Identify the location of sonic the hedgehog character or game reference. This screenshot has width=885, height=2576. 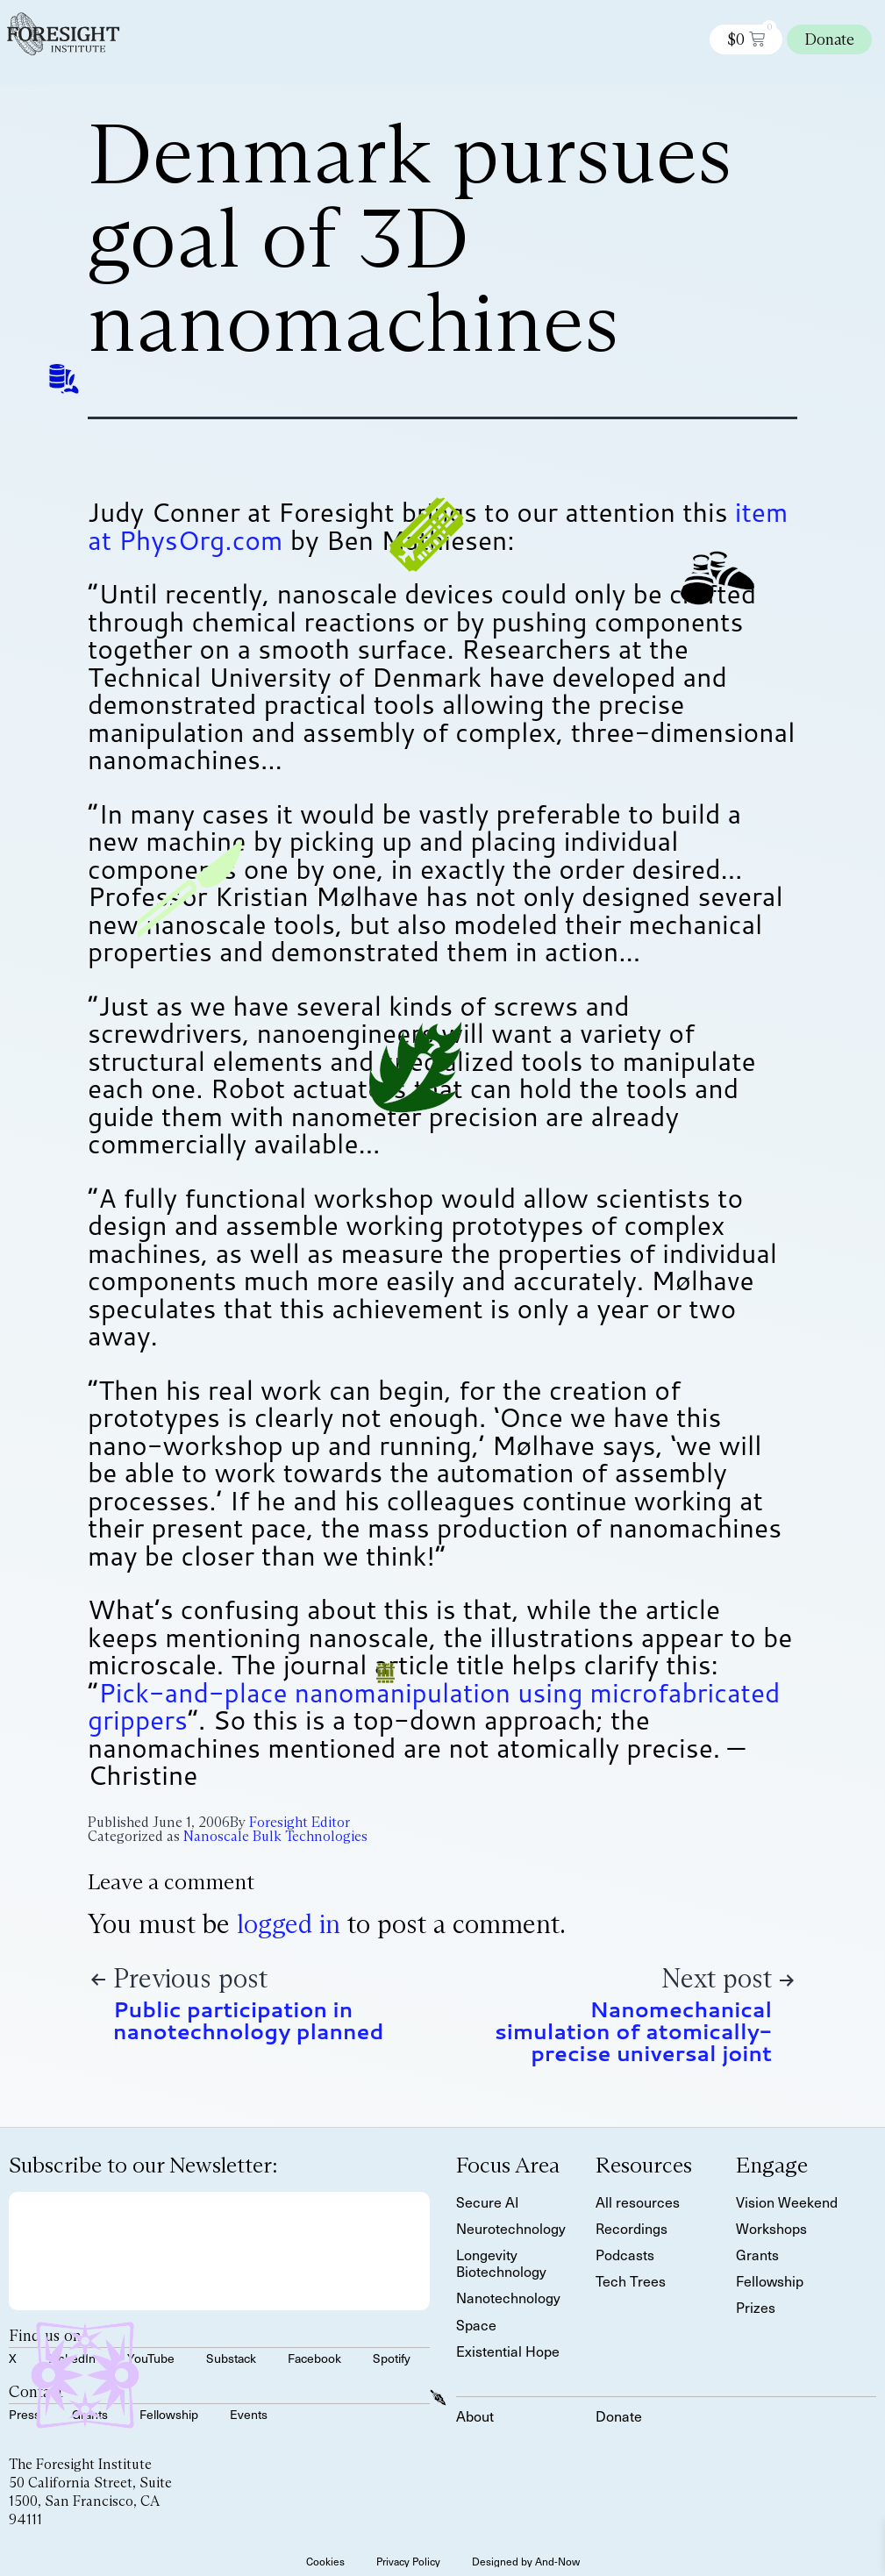
(717, 578).